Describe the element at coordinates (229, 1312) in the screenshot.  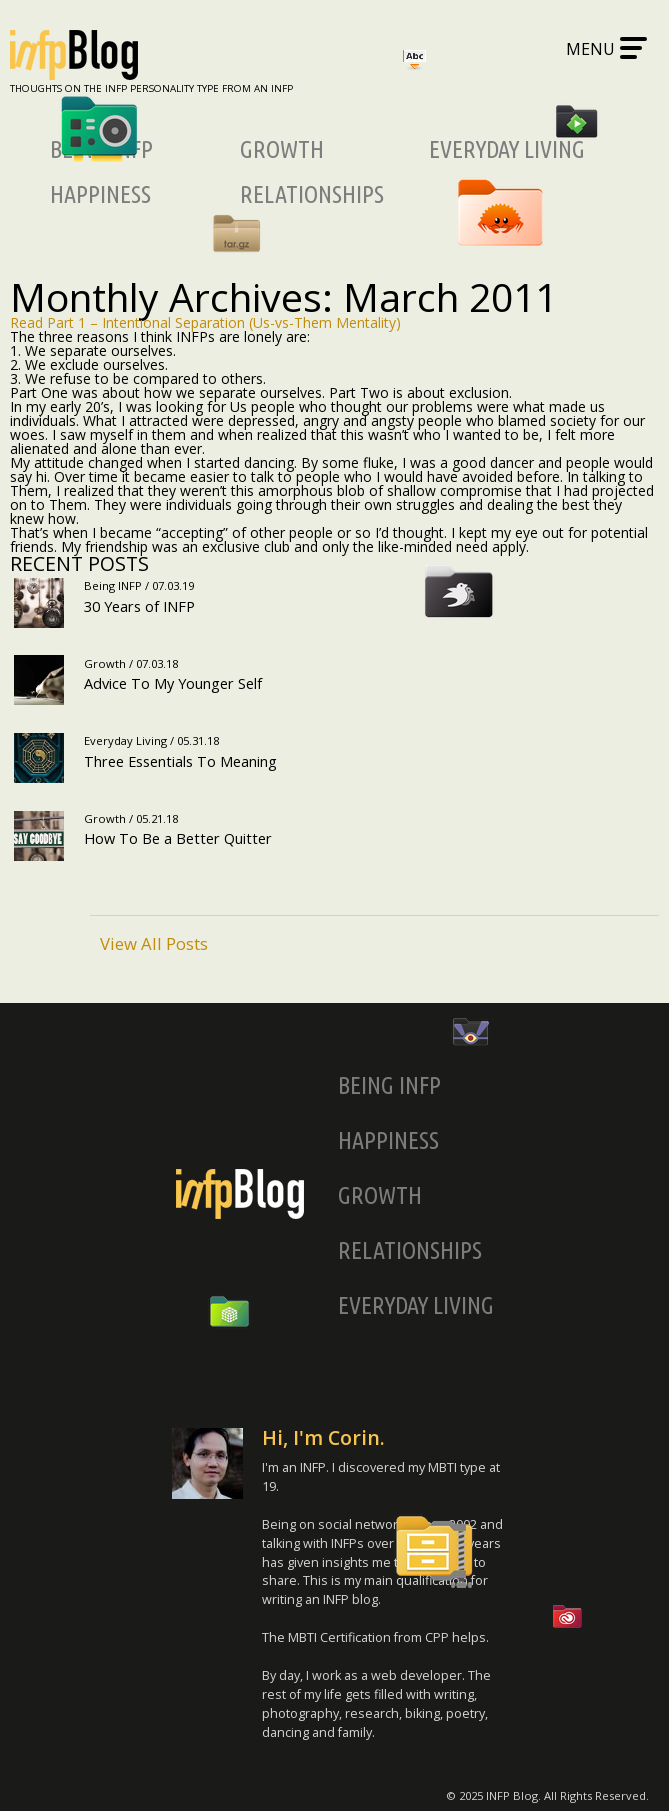
I see `open game jolt games folder` at that location.